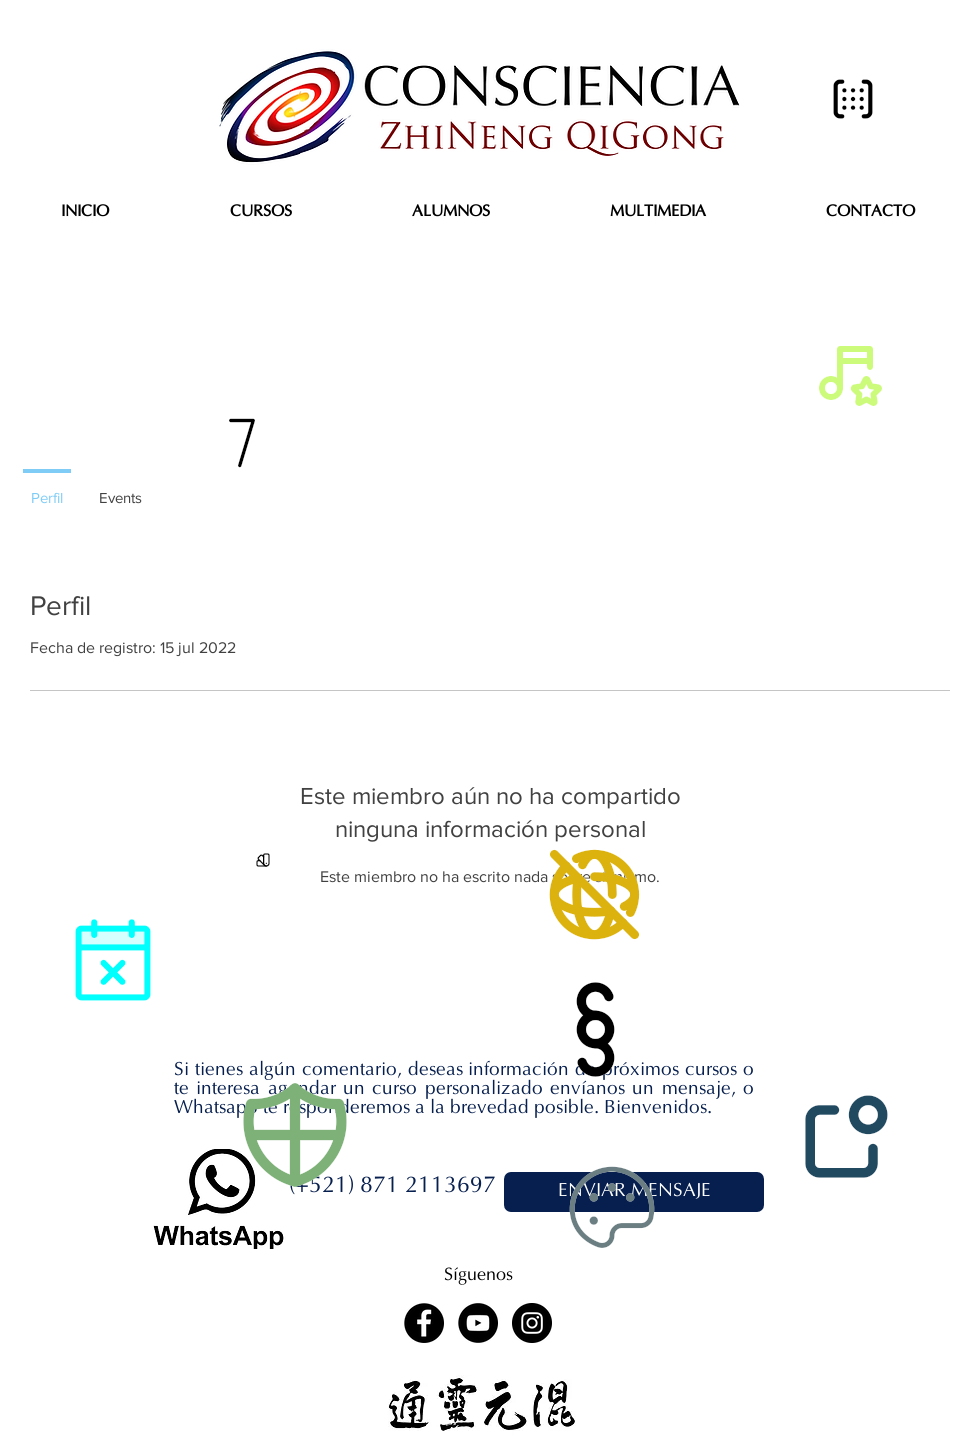  What do you see at coordinates (844, 1139) in the screenshot?
I see `view notifications` at bounding box center [844, 1139].